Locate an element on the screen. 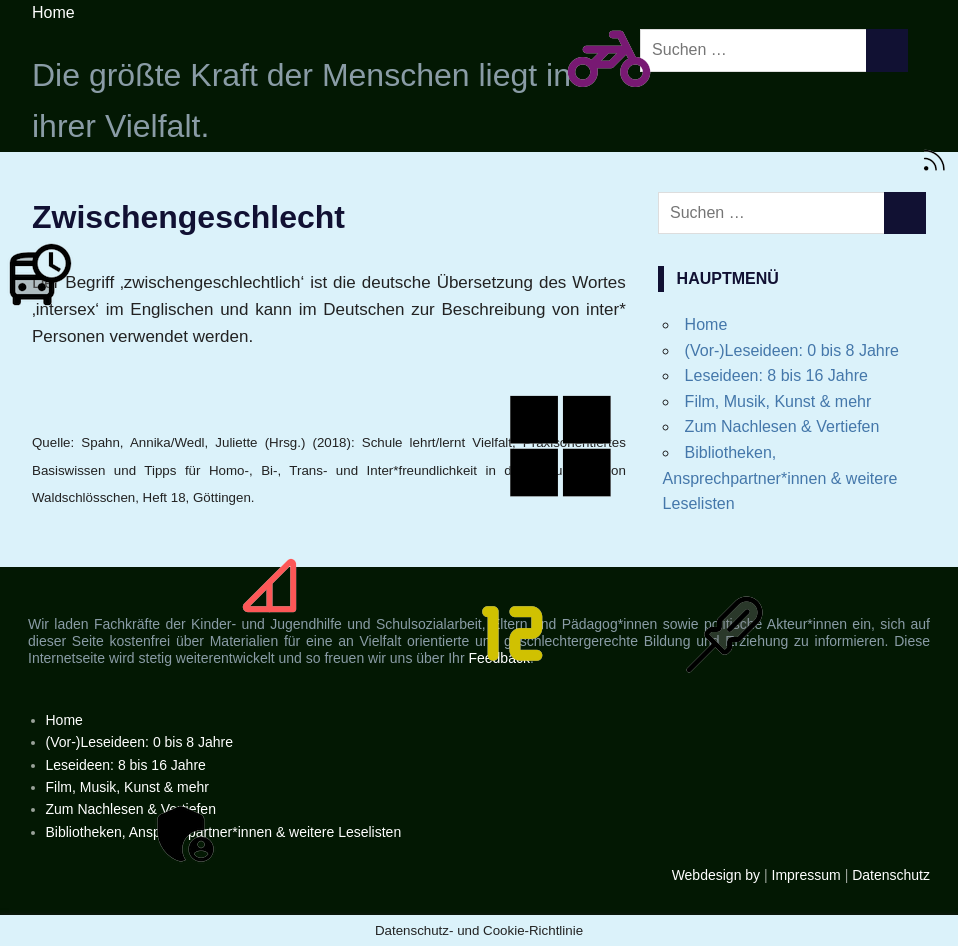  access settings or configuration options is located at coordinates (724, 634).